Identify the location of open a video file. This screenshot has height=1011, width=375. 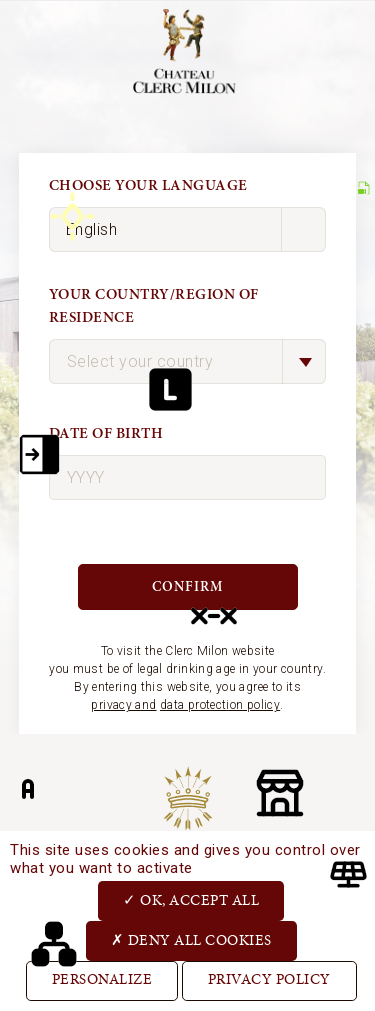
(364, 188).